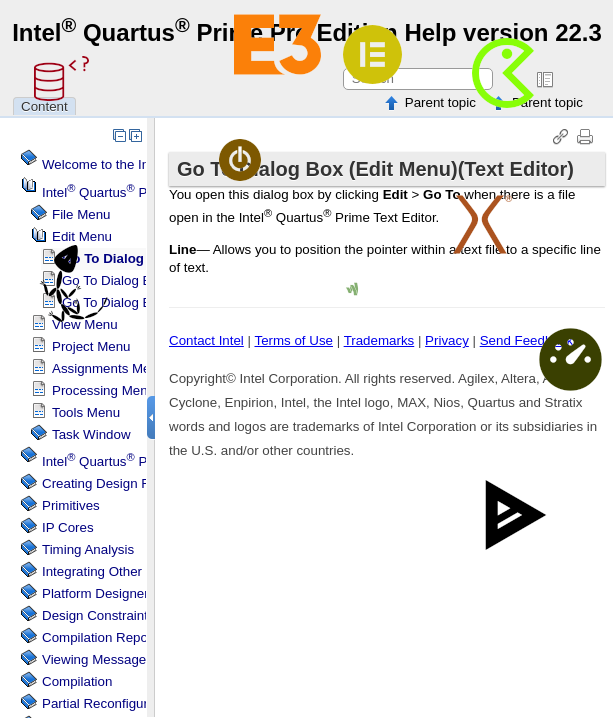  Describe the element at coordinates (73, 283) in the screenshot. I see `visit fossil scm website or documentation` at that location.